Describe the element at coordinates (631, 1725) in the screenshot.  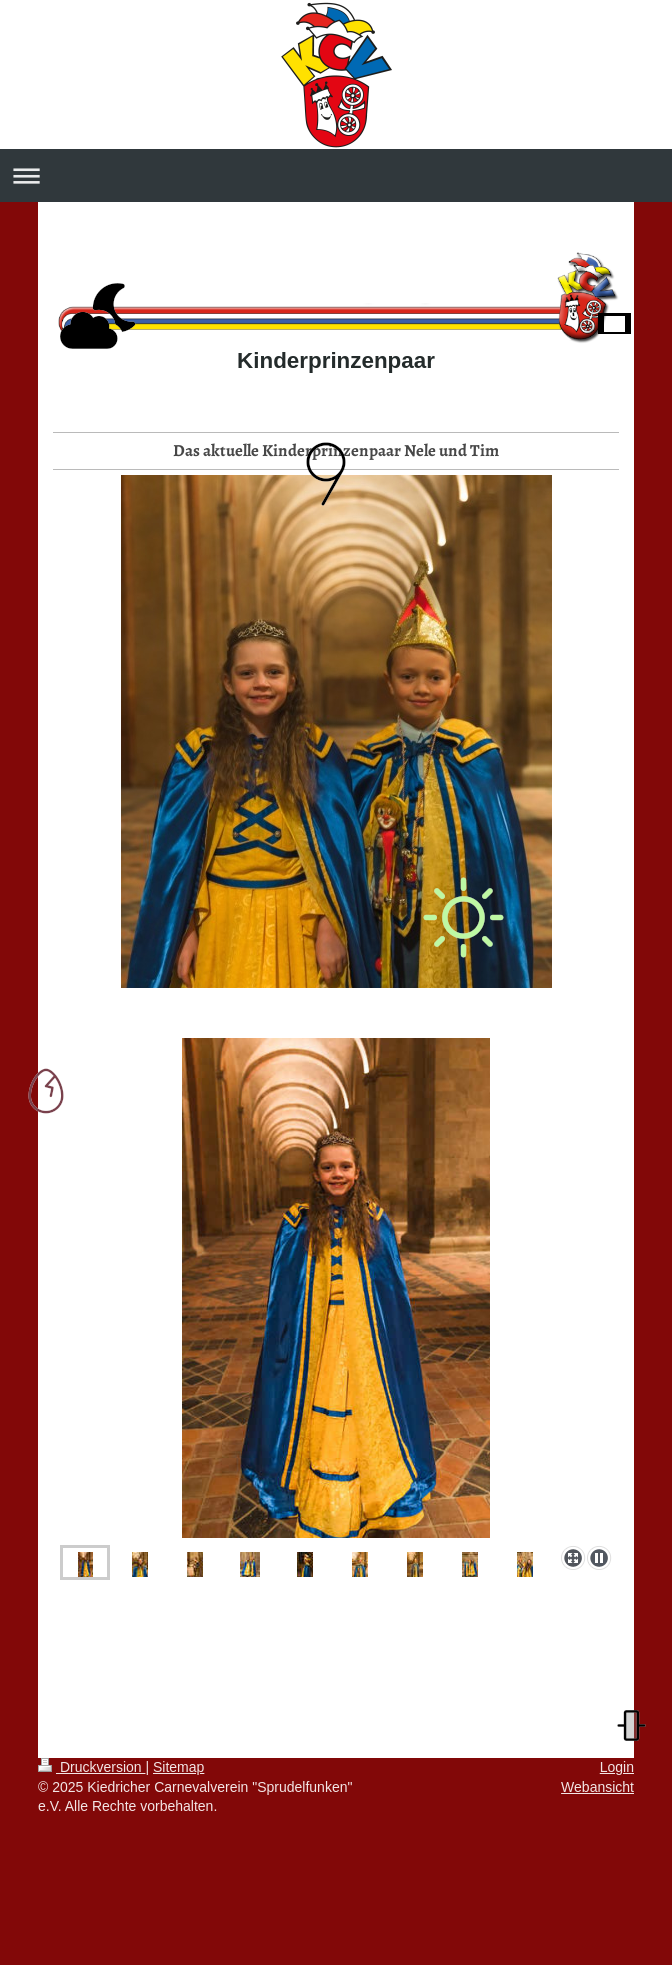
I see `align object to vertical center` at that location.